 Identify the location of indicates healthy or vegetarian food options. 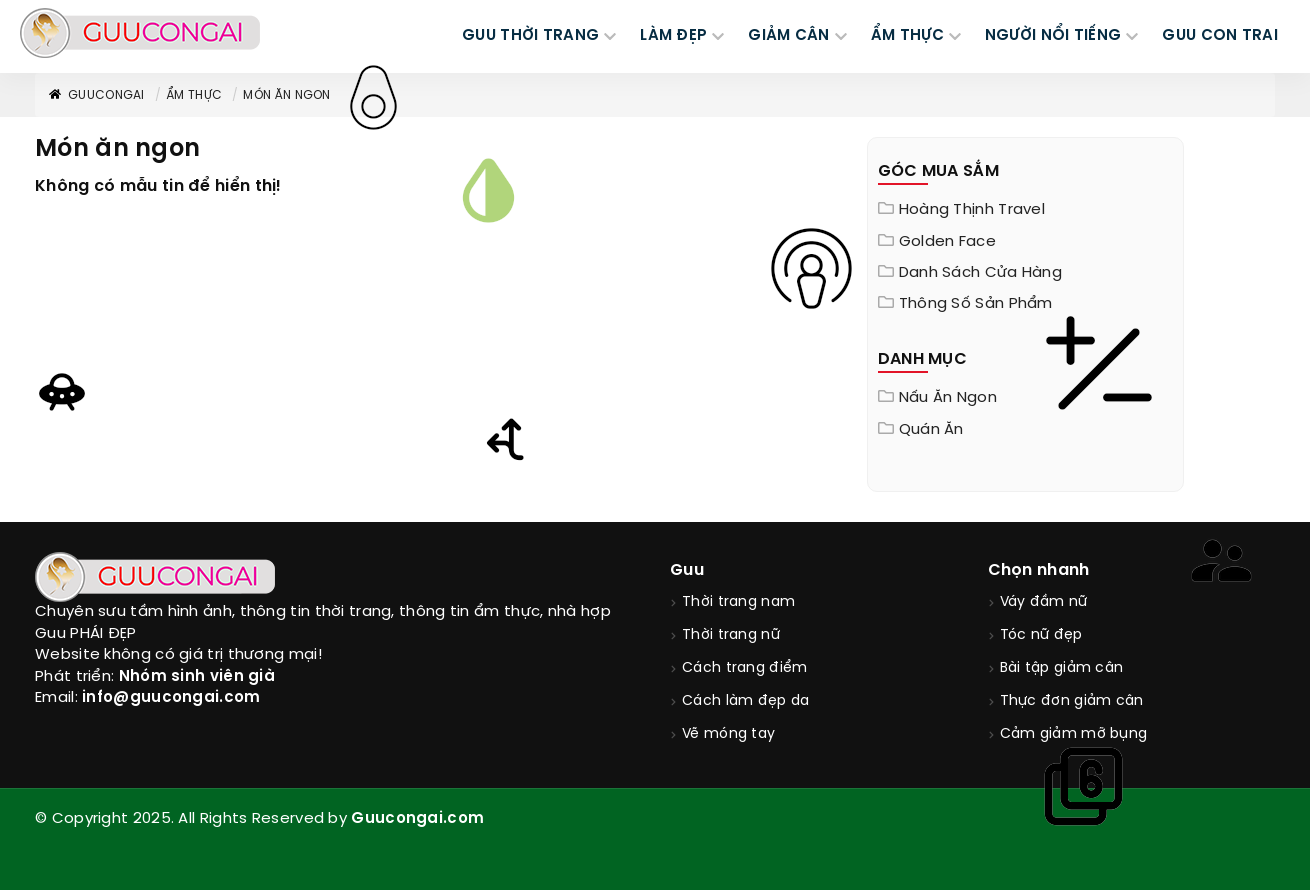
(373, 97).